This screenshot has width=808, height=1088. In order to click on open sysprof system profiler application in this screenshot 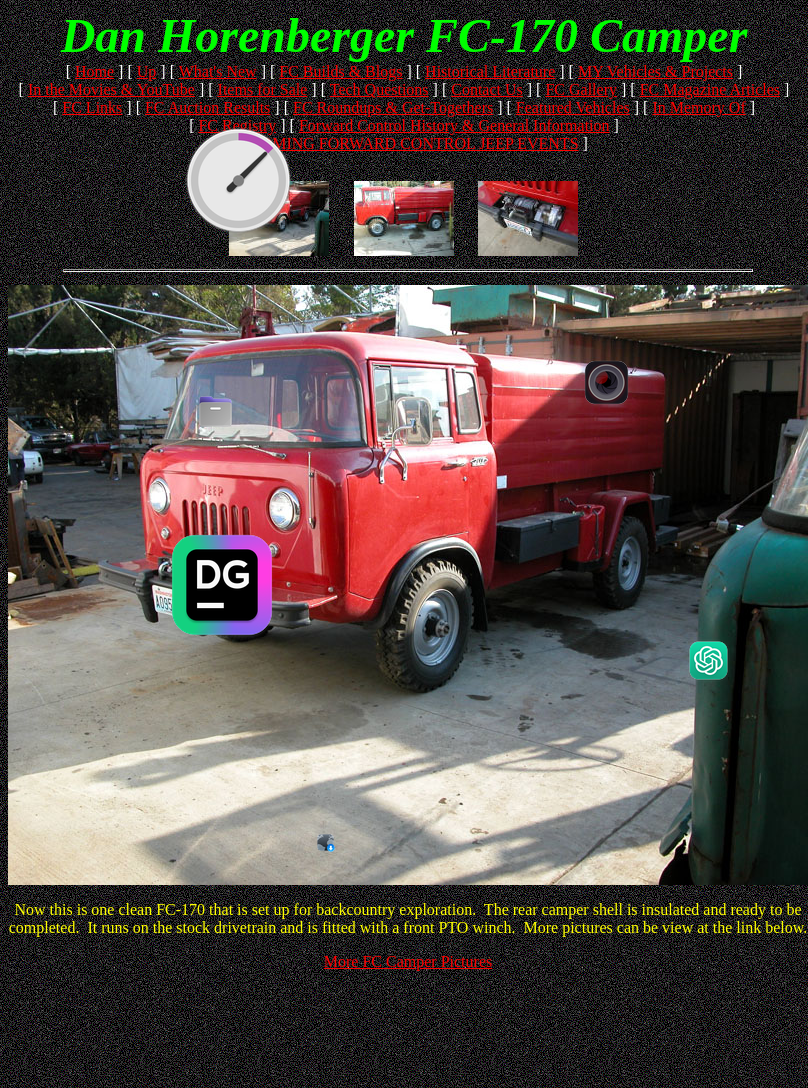, I will do `click(238, 180)`.